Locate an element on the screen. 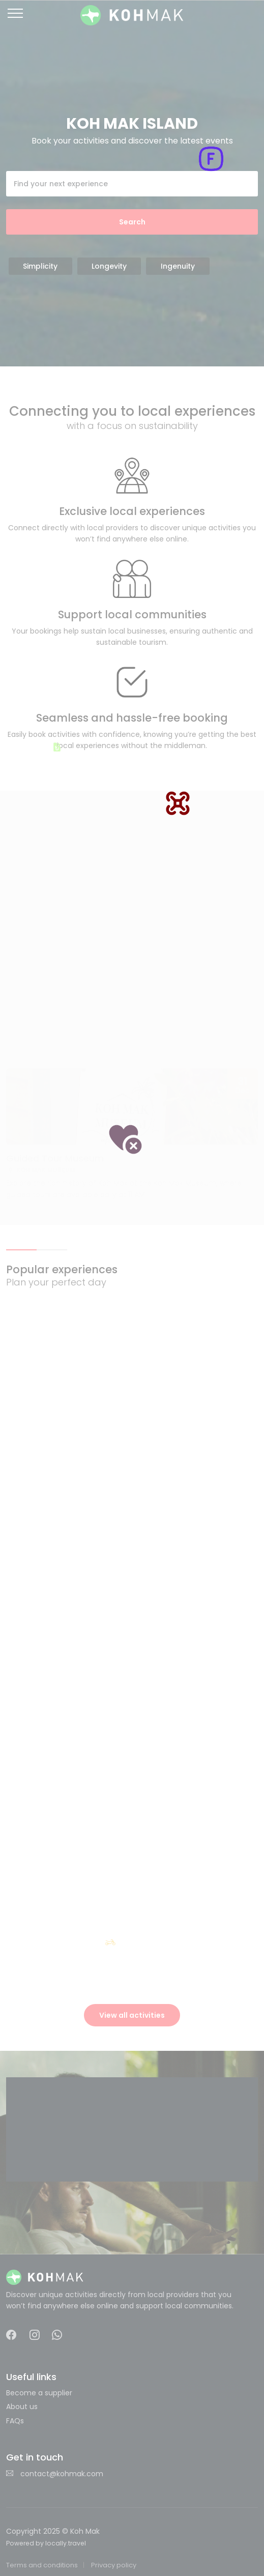 The height and width of the screenshot is (2576, 264). select motorcycle as vehicle type is located at coordinates (110, 1942).